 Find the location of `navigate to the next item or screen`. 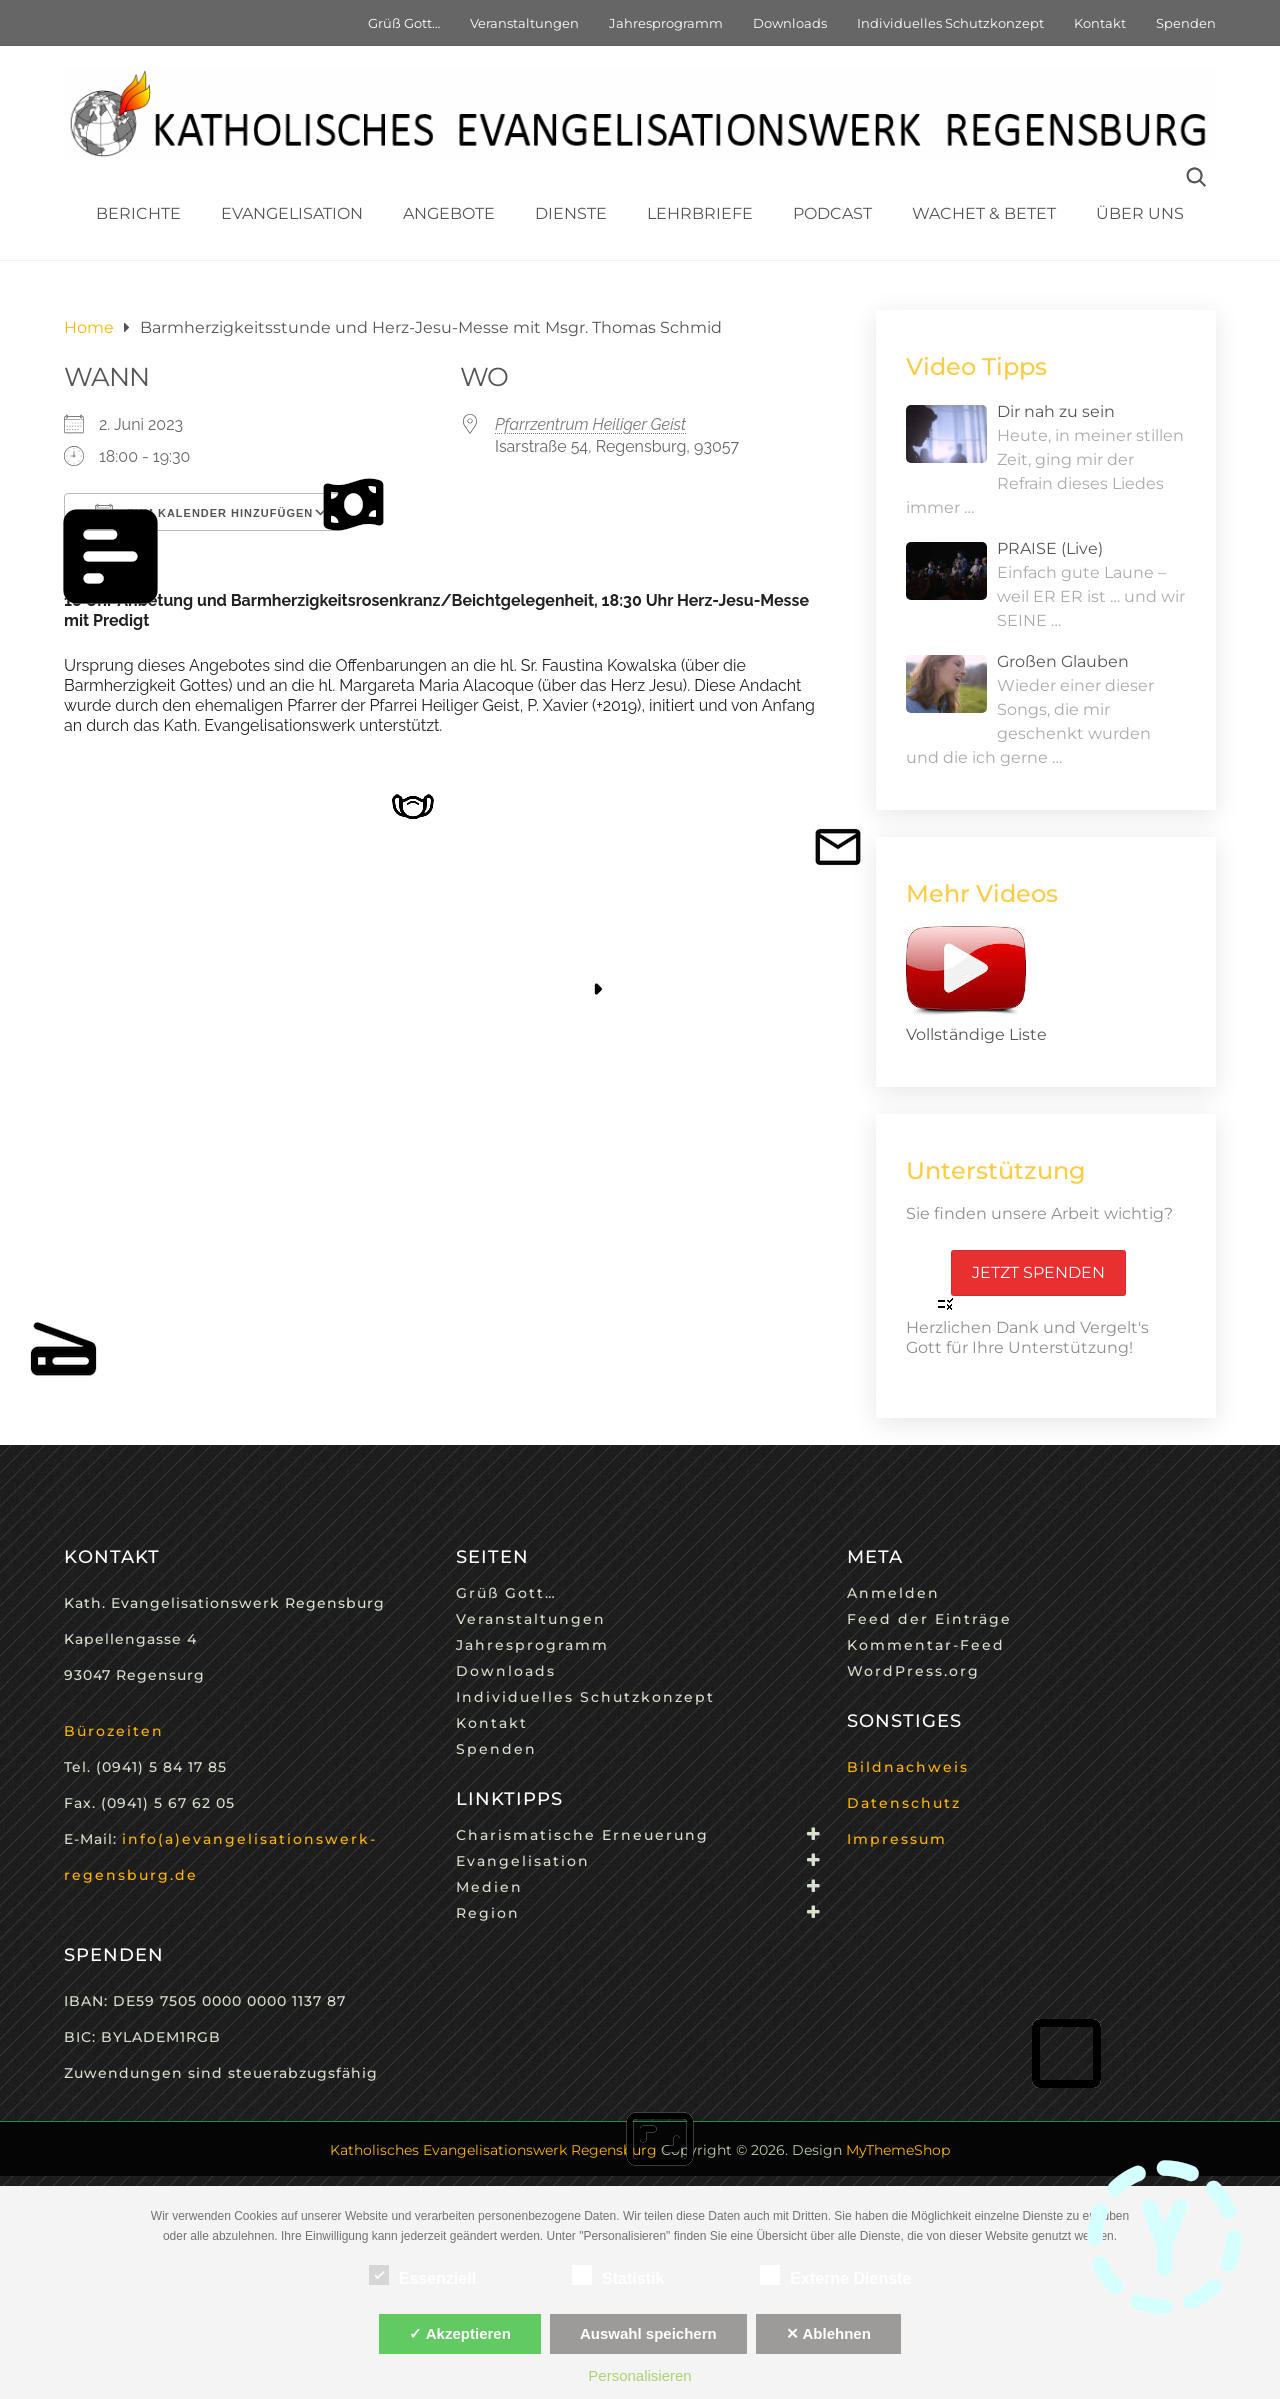

navigate to the next item or screen is located at coordinates (598, 989).